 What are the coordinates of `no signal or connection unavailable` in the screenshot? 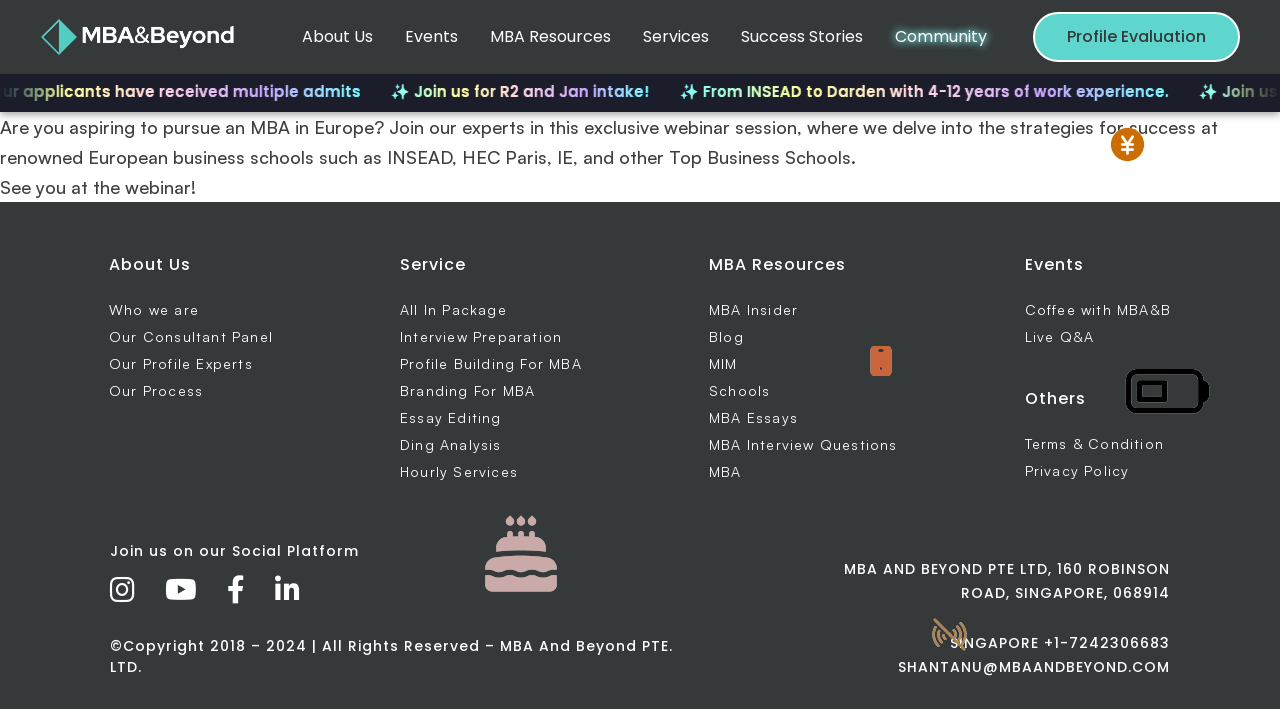 It's located at (949, 634).